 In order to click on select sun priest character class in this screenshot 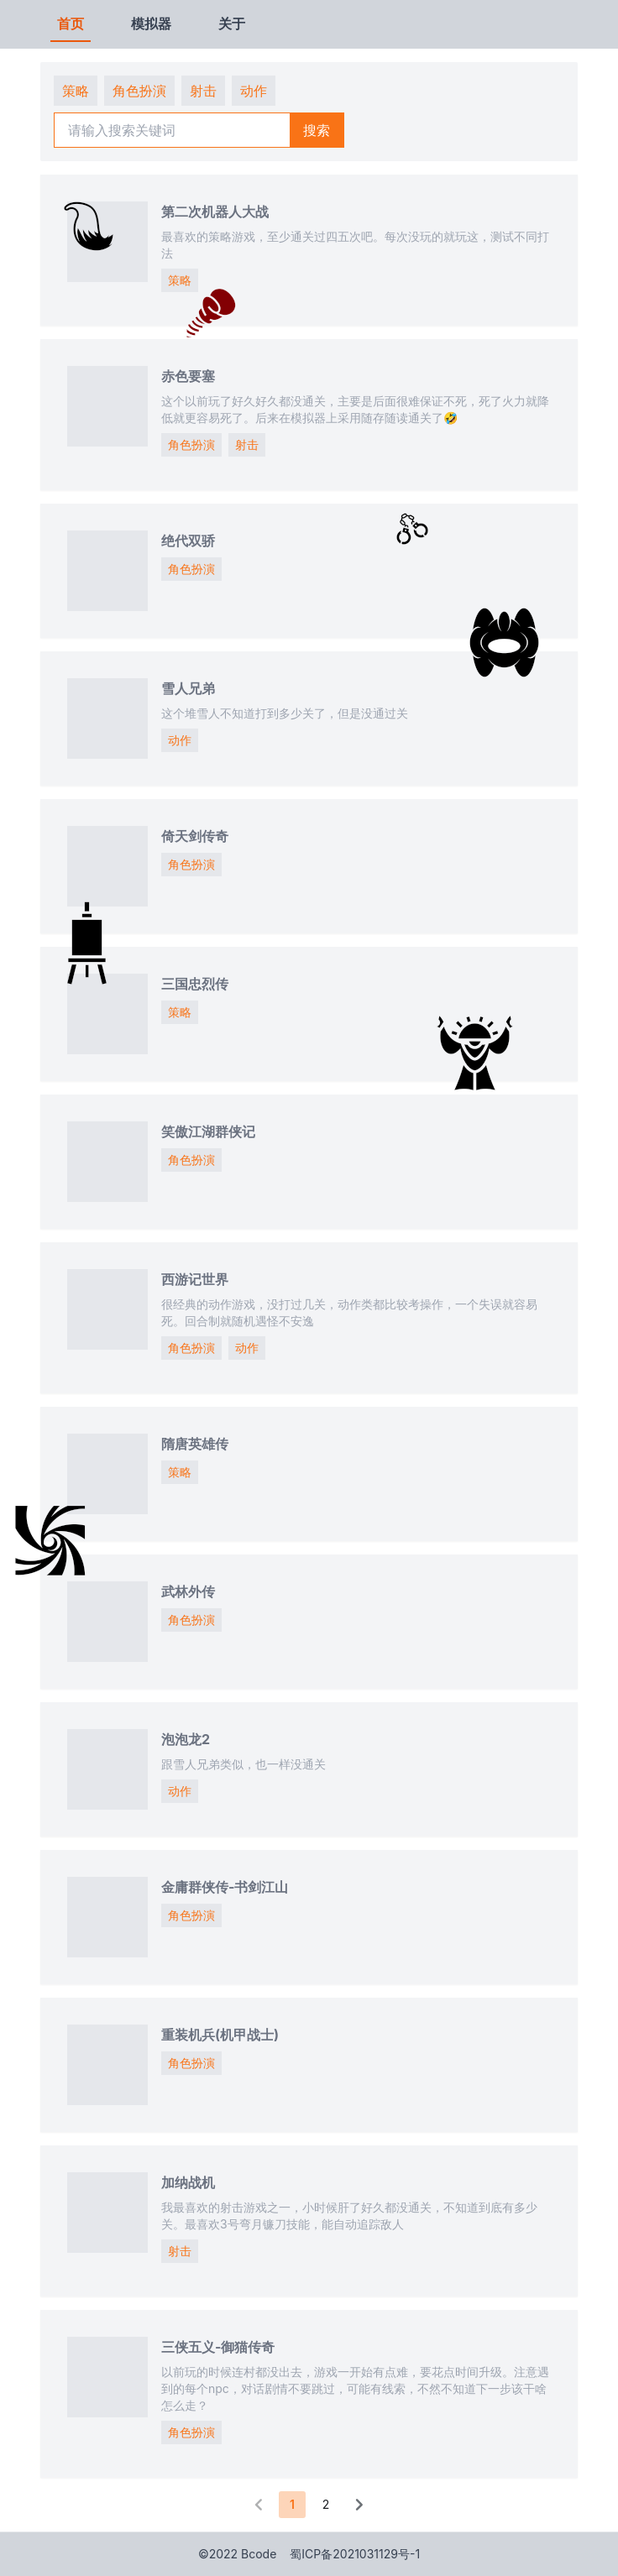, I will do `click(474, 1053)`.